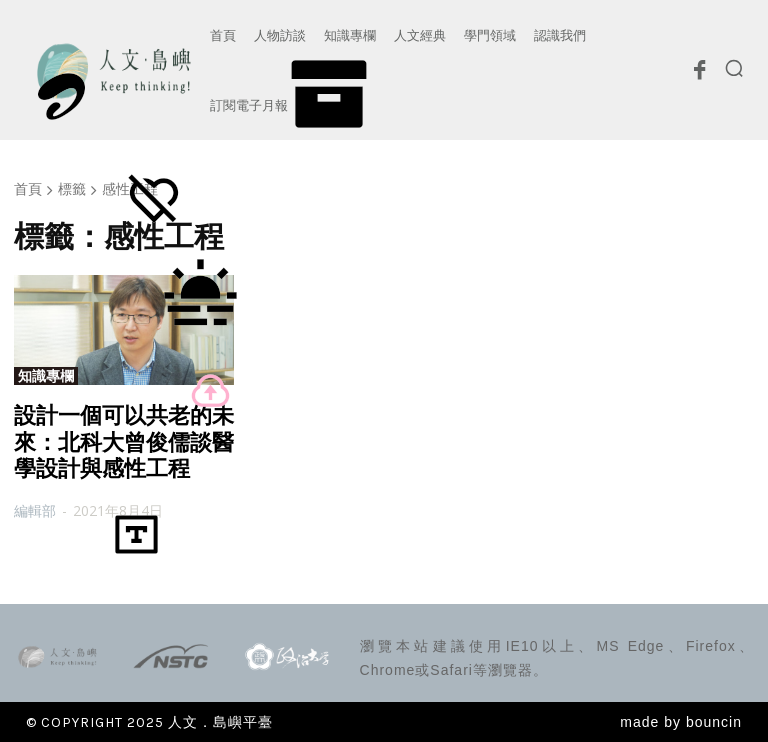  Describe the element at coordinates (210, 391) in the screenshot. I see `upload file to cloud storage` at that location.